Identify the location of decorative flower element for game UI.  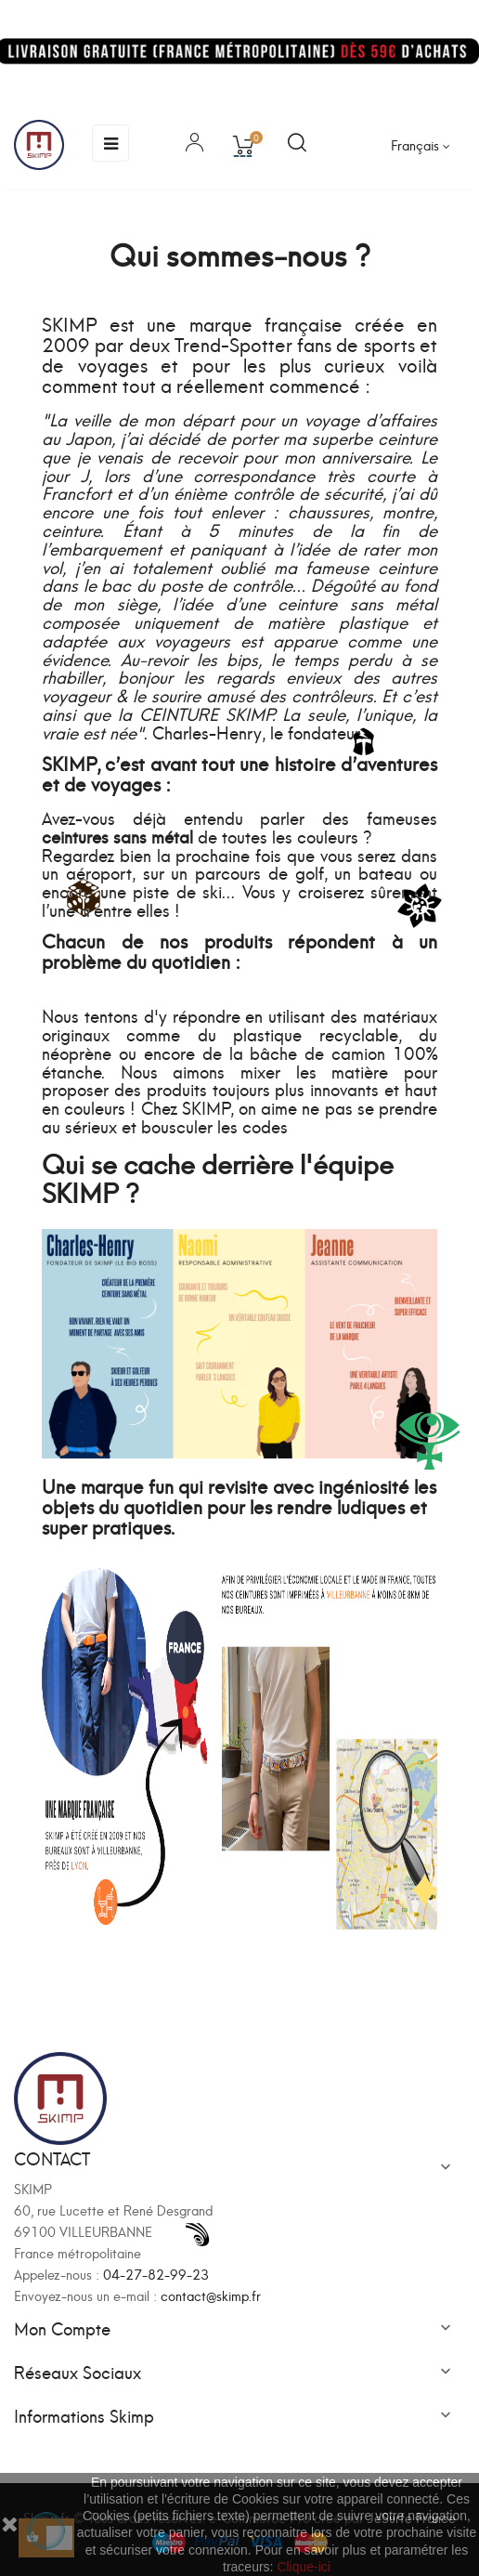
(420, 906).